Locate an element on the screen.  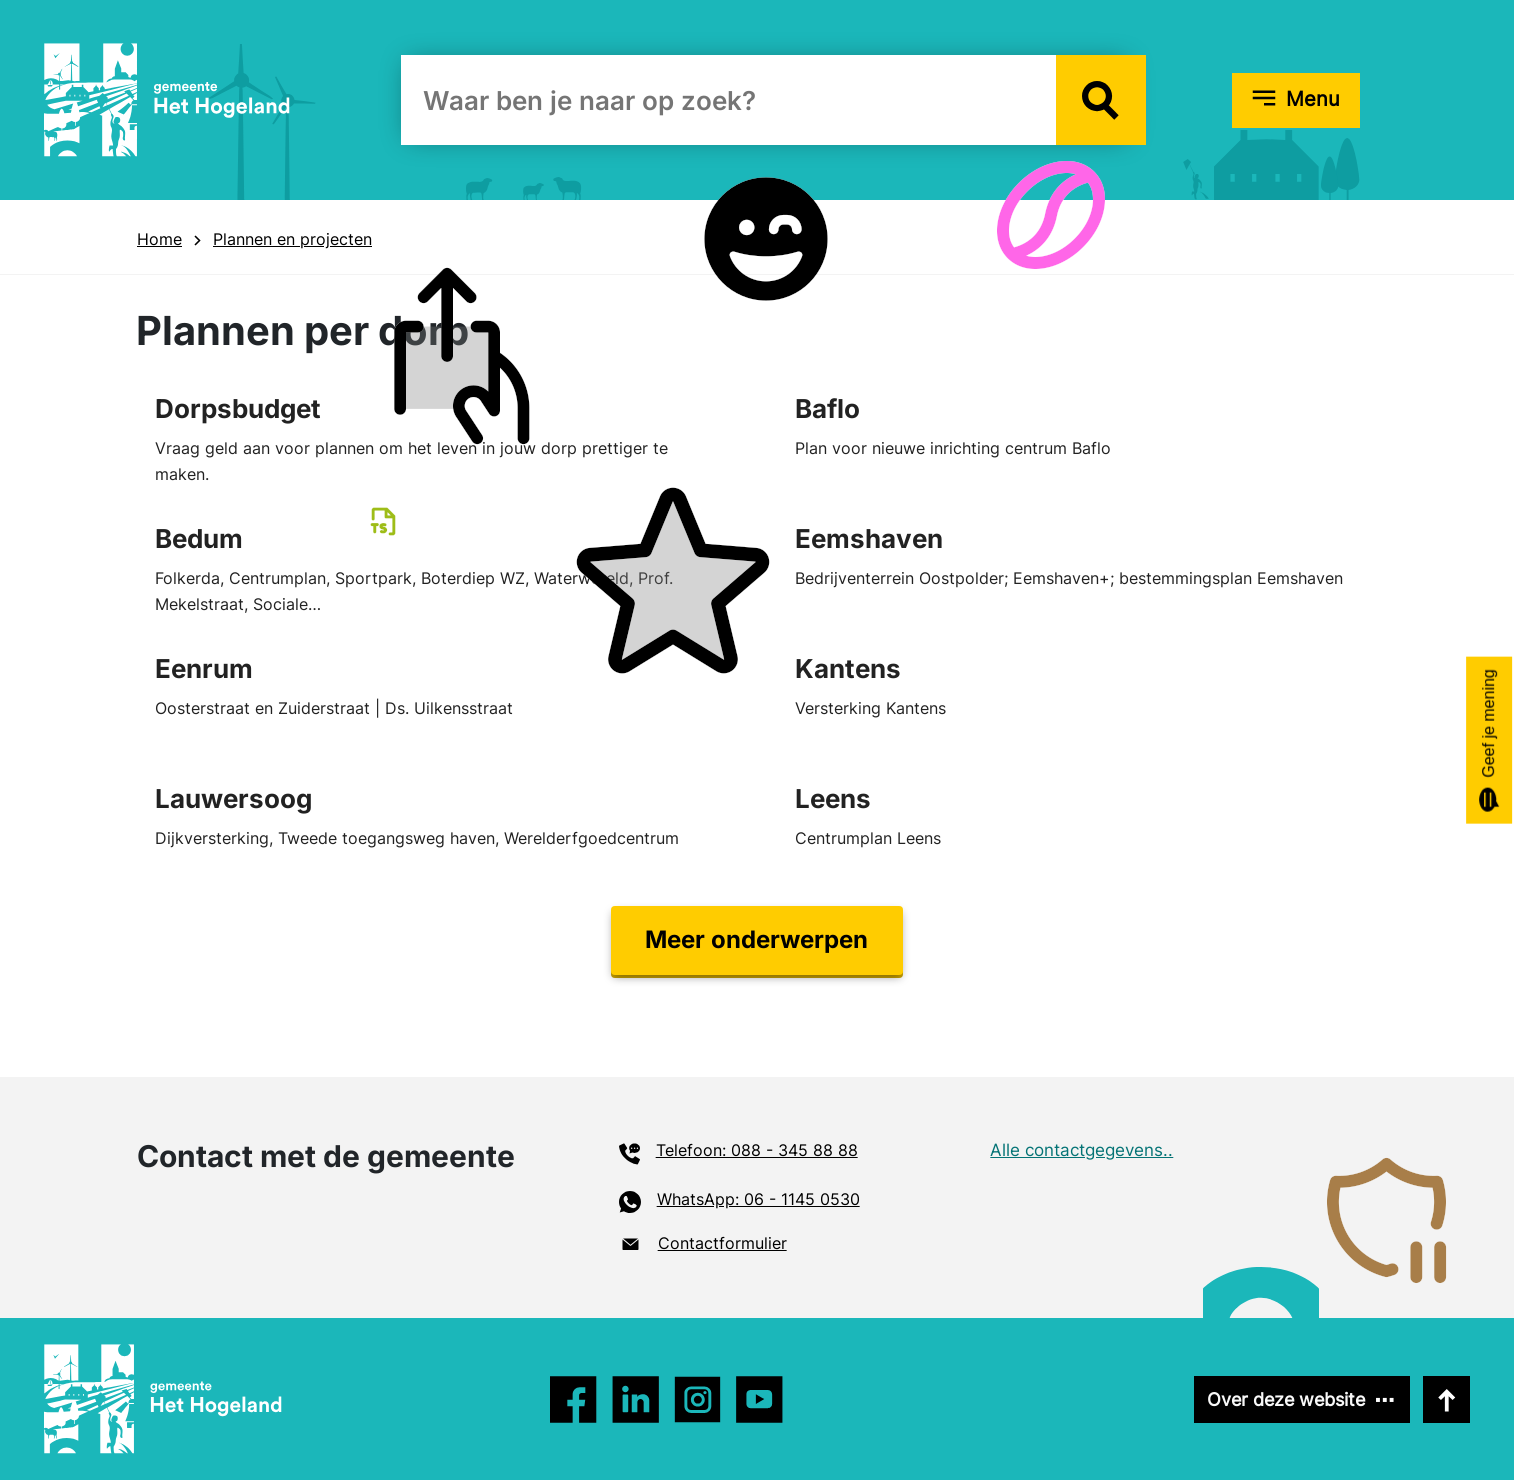
add a playful or flirty reaction to a message is located at coordinates (766, 239).